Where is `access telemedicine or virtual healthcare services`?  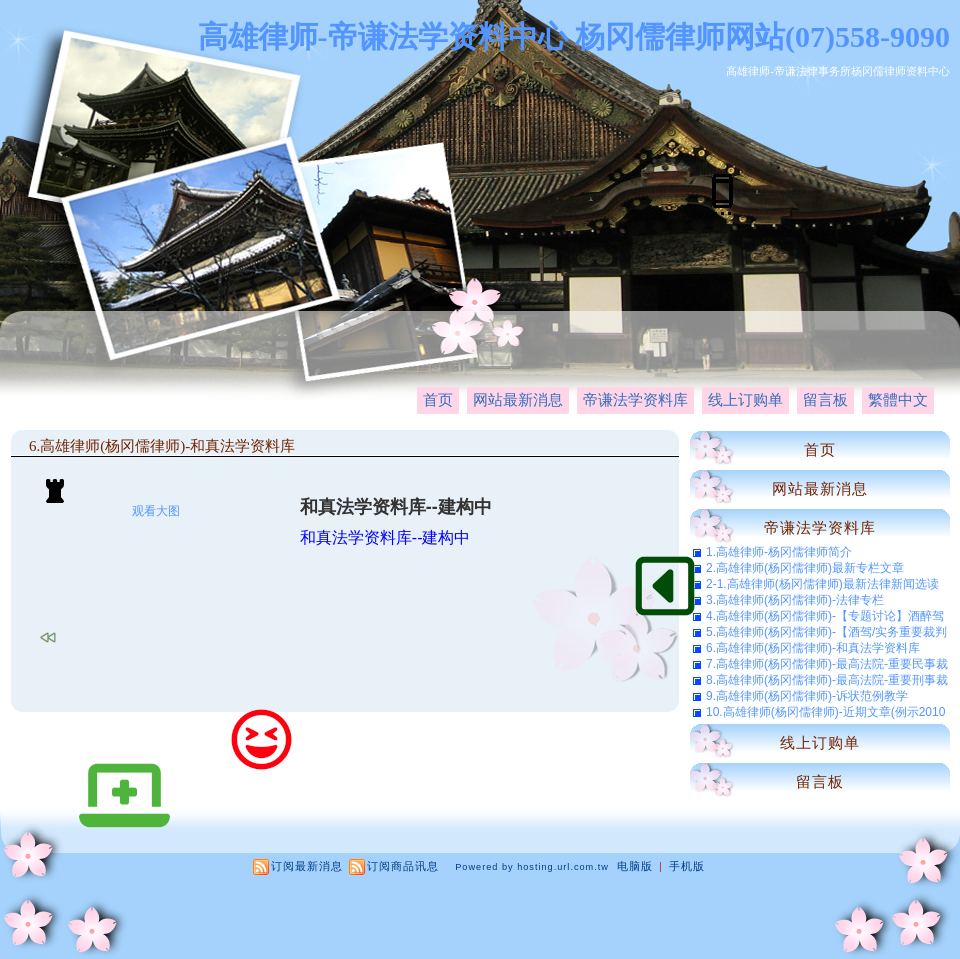 access telemedicine or virtual healthcare services is located at coordinates (124, 795).